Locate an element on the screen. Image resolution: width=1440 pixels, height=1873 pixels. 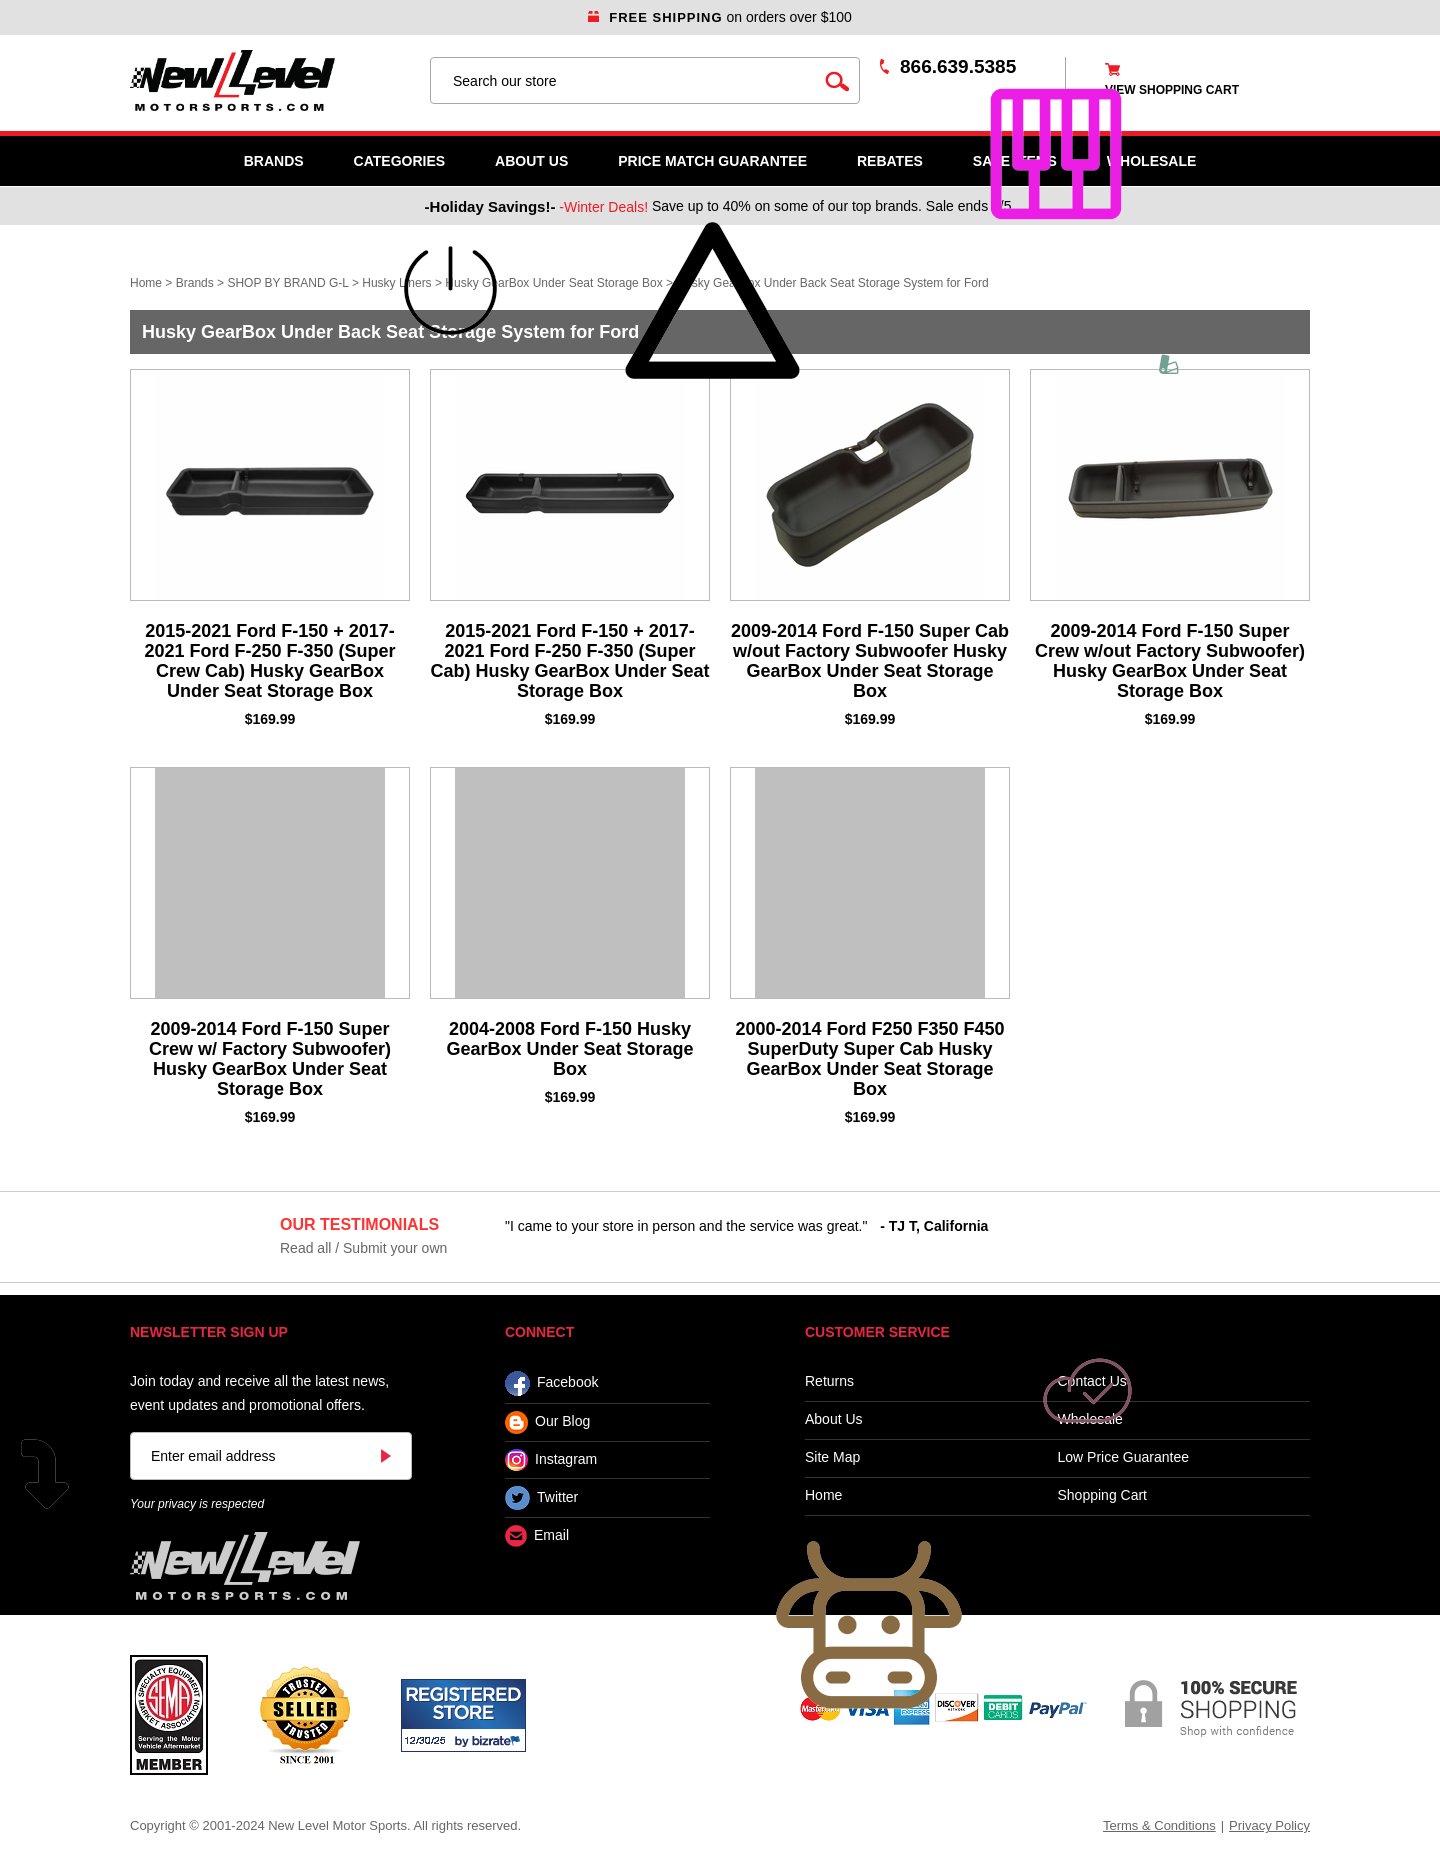
file successfully uploaded to cloud storage is located at coordinates (1087, 1390).